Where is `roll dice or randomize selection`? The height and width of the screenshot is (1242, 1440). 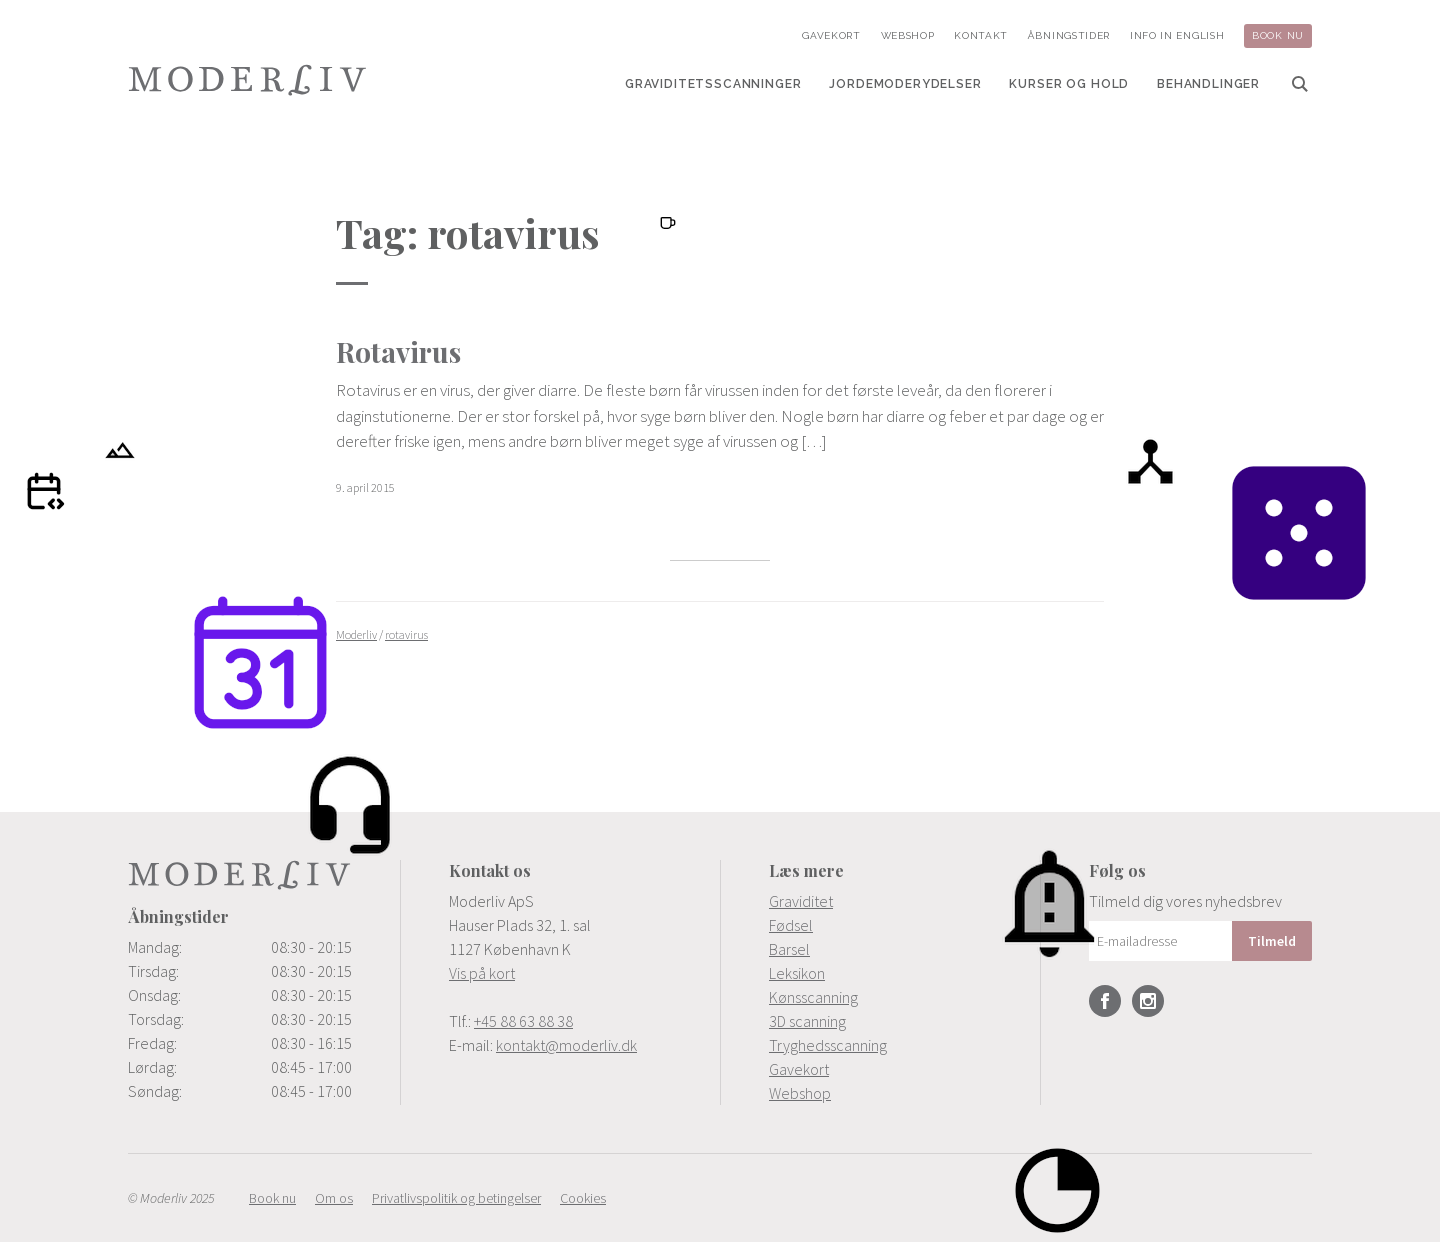 roll dice or randomize selection is located at coordinates (1299, 533).